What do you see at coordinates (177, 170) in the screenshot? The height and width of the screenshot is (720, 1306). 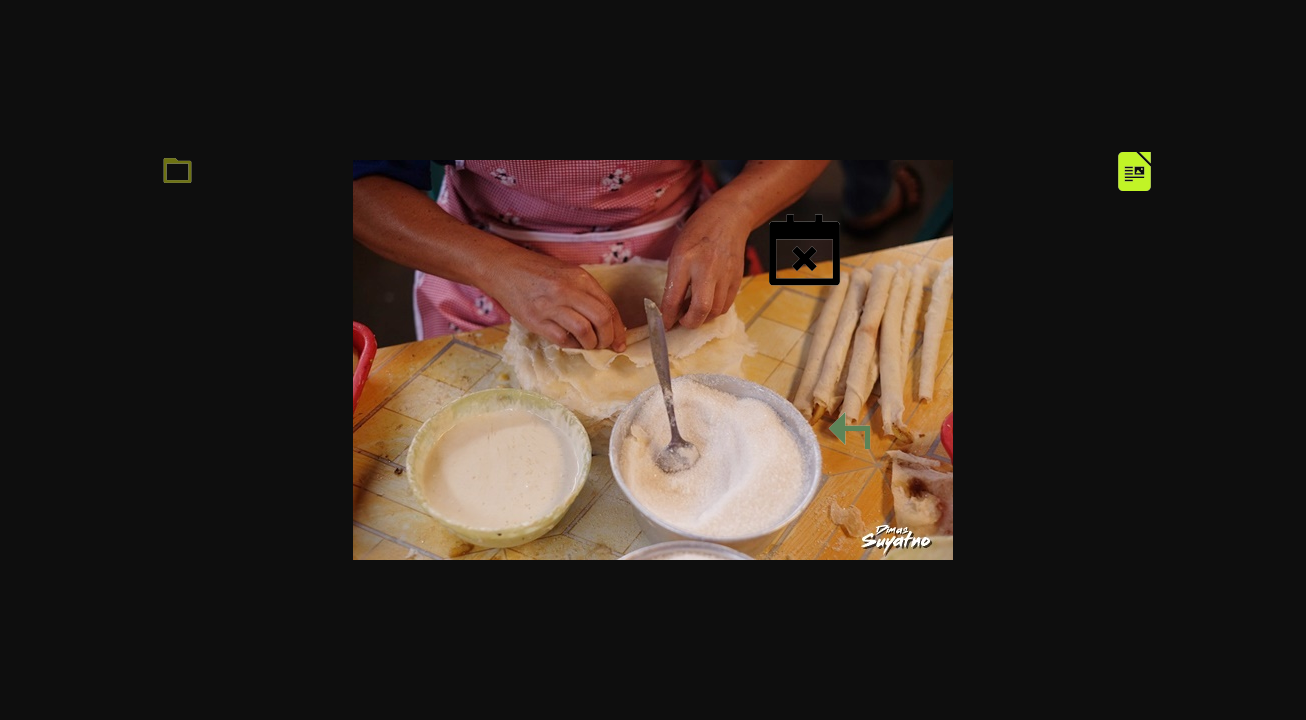 I see `open folder to view files` at bounding box center [177, 170].